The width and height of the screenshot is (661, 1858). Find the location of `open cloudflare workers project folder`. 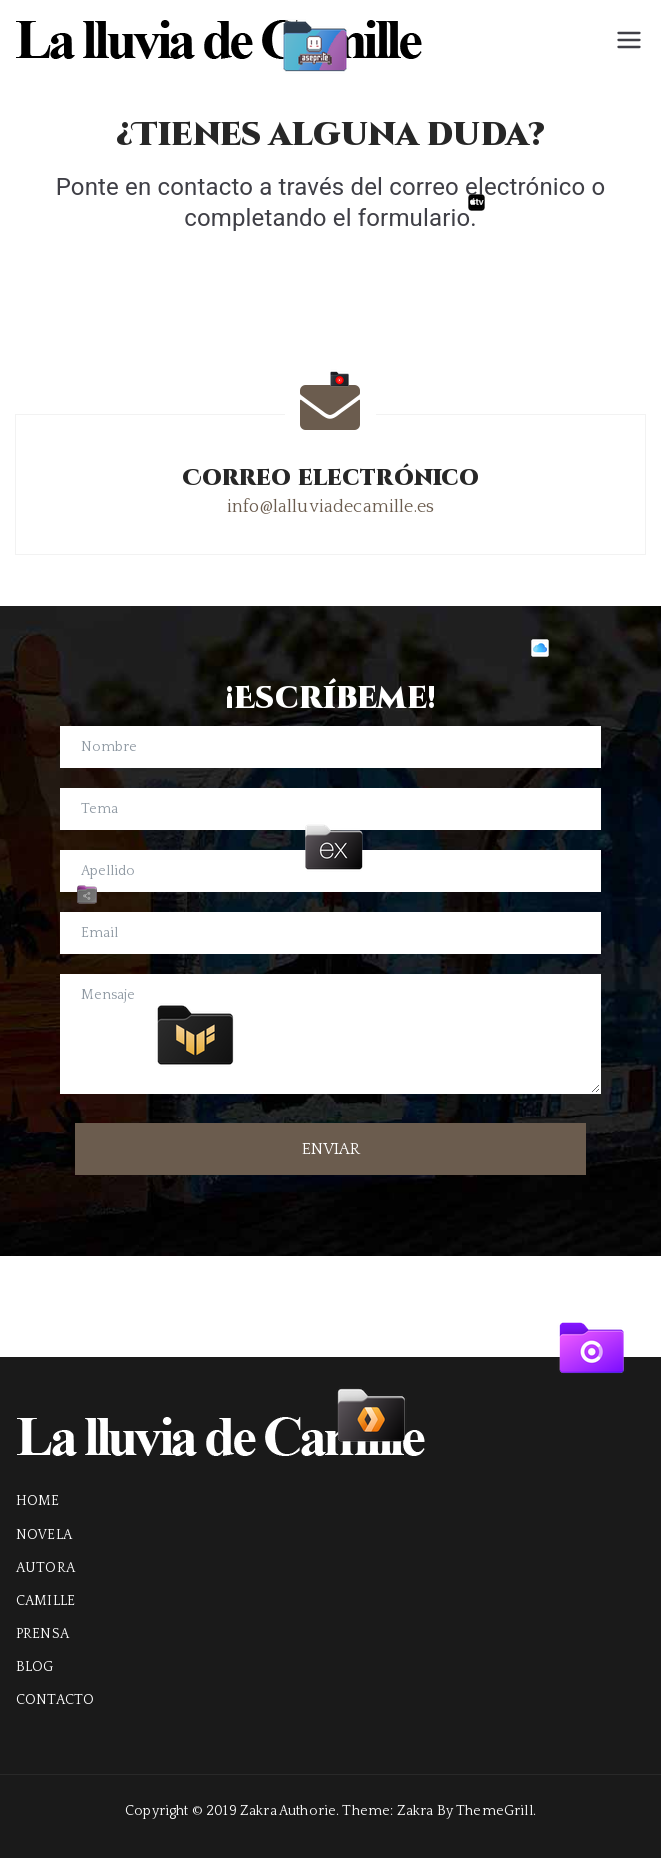

open cloudflare workers project folder is located at coordinates (371, 1417).